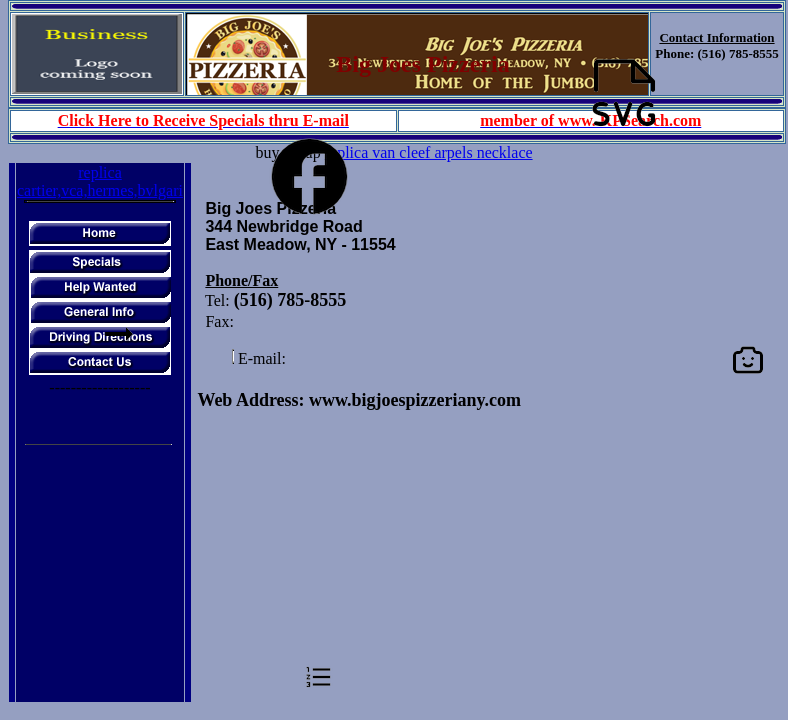  Describe the element at coordinates (748, 360) in the screenshot. I see `switch to front-facing camera` at that location.